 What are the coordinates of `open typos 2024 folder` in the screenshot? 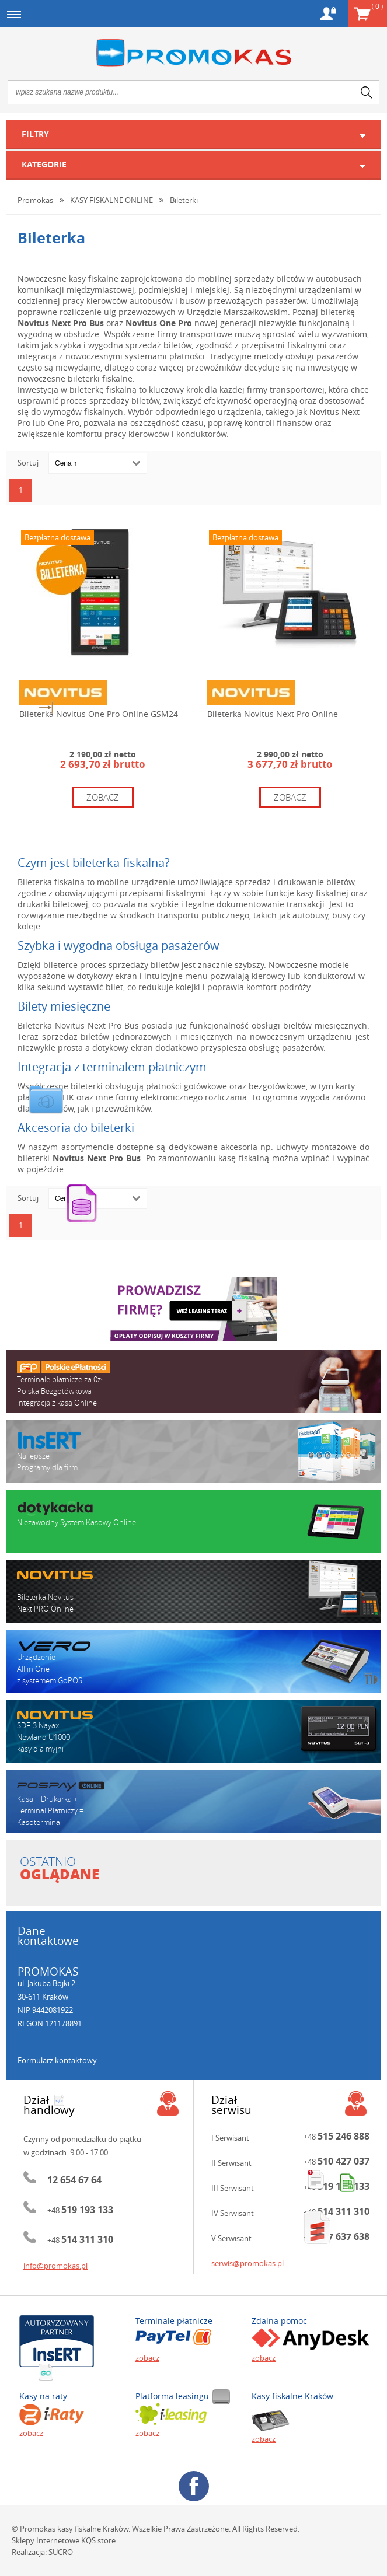 It's located at (46, 1099).